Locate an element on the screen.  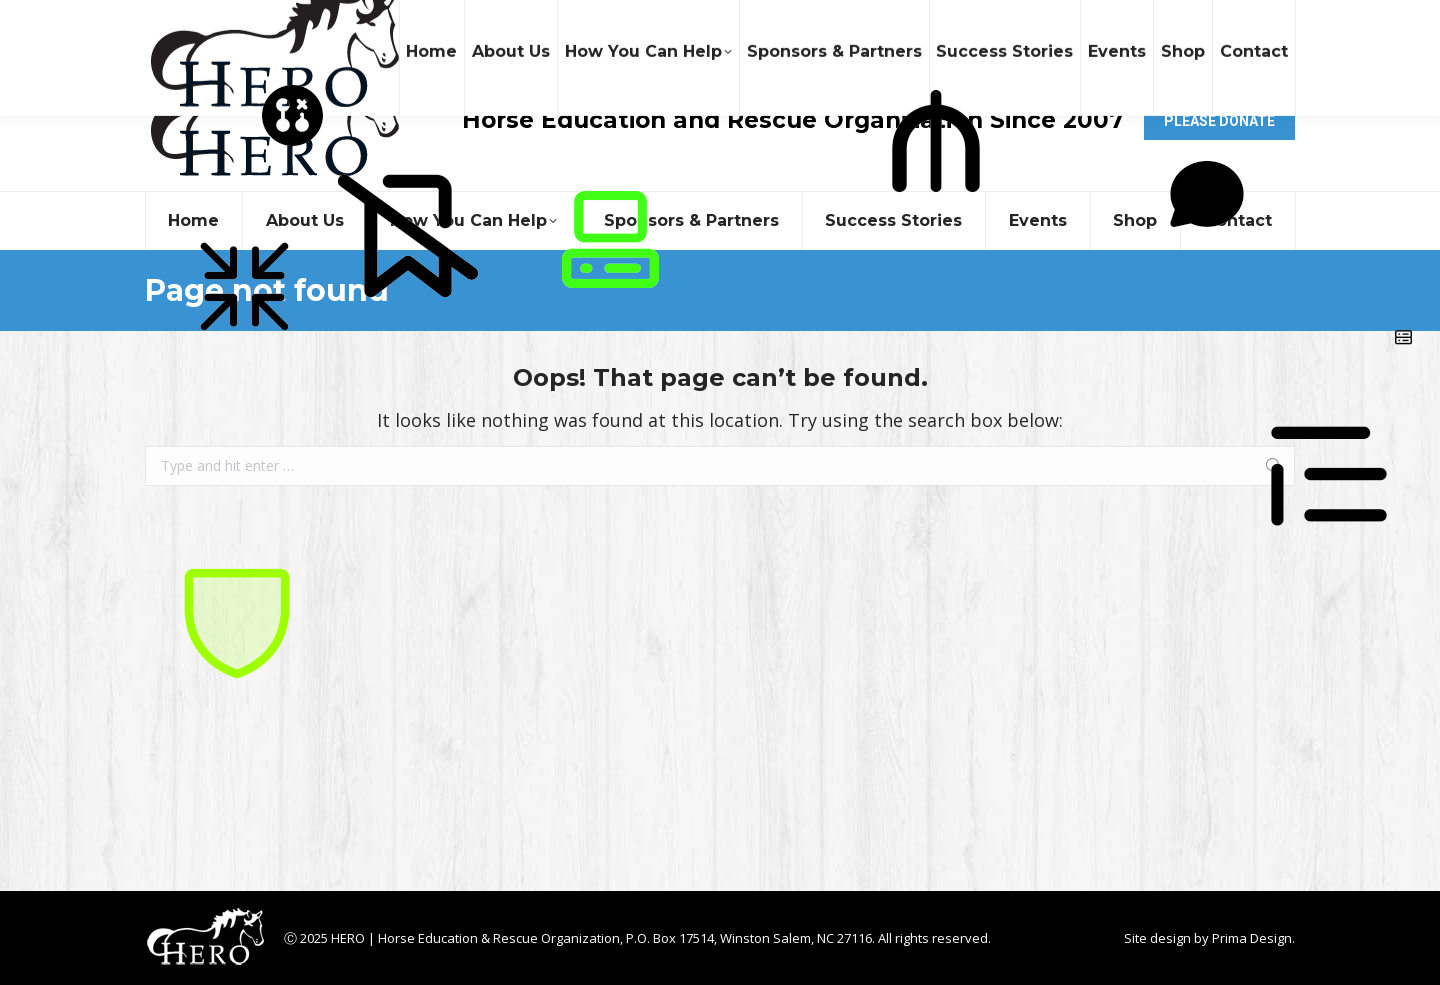
indicates a closed pull request in your activity feed is located at coordinates (292, 115).